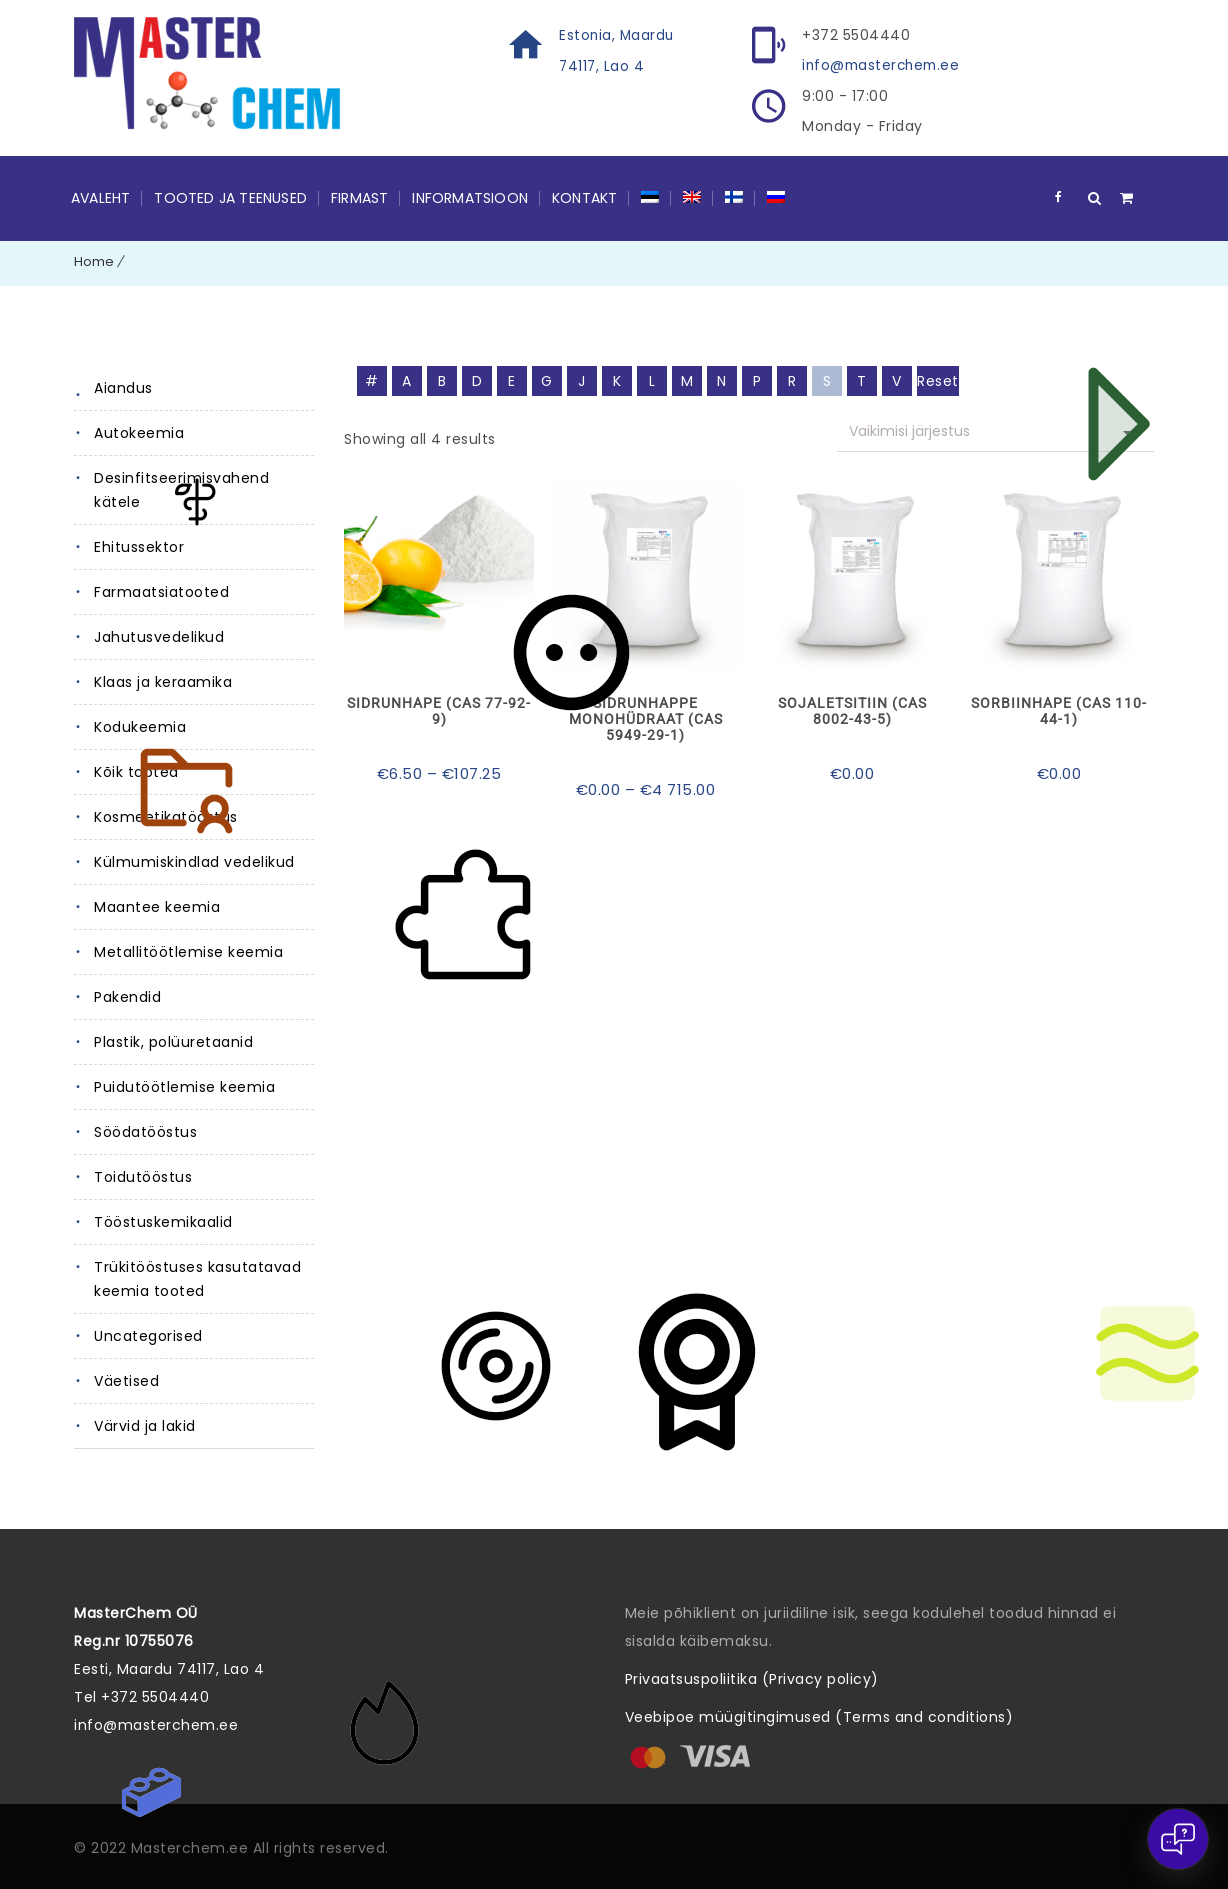 This screenshot has height=1889, width=1228. What do you see at coordinates (470, 919) in the screenshot?
I see `access plugins or extensions` at bounding box center [470, 919].